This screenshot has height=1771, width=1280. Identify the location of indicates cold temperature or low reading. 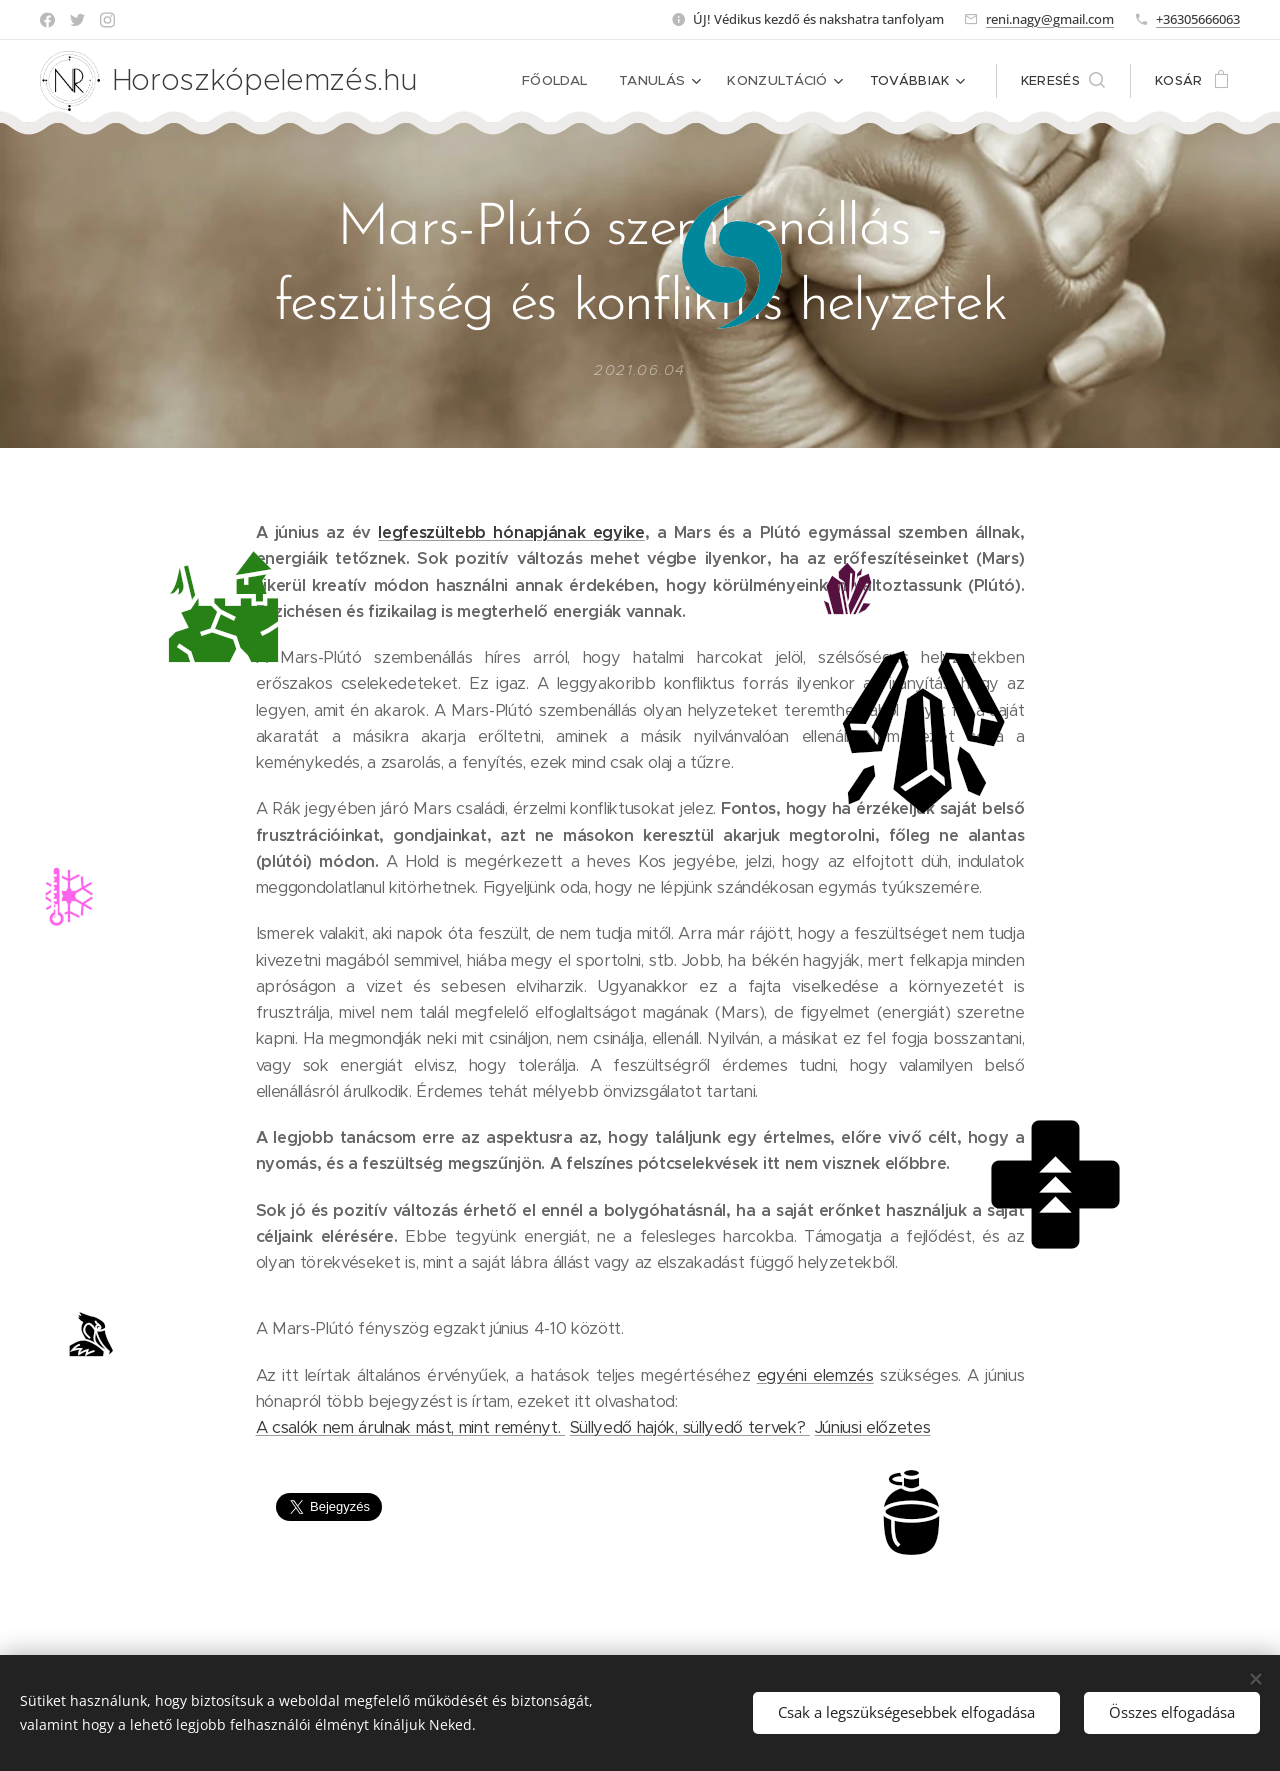
(69, 896).